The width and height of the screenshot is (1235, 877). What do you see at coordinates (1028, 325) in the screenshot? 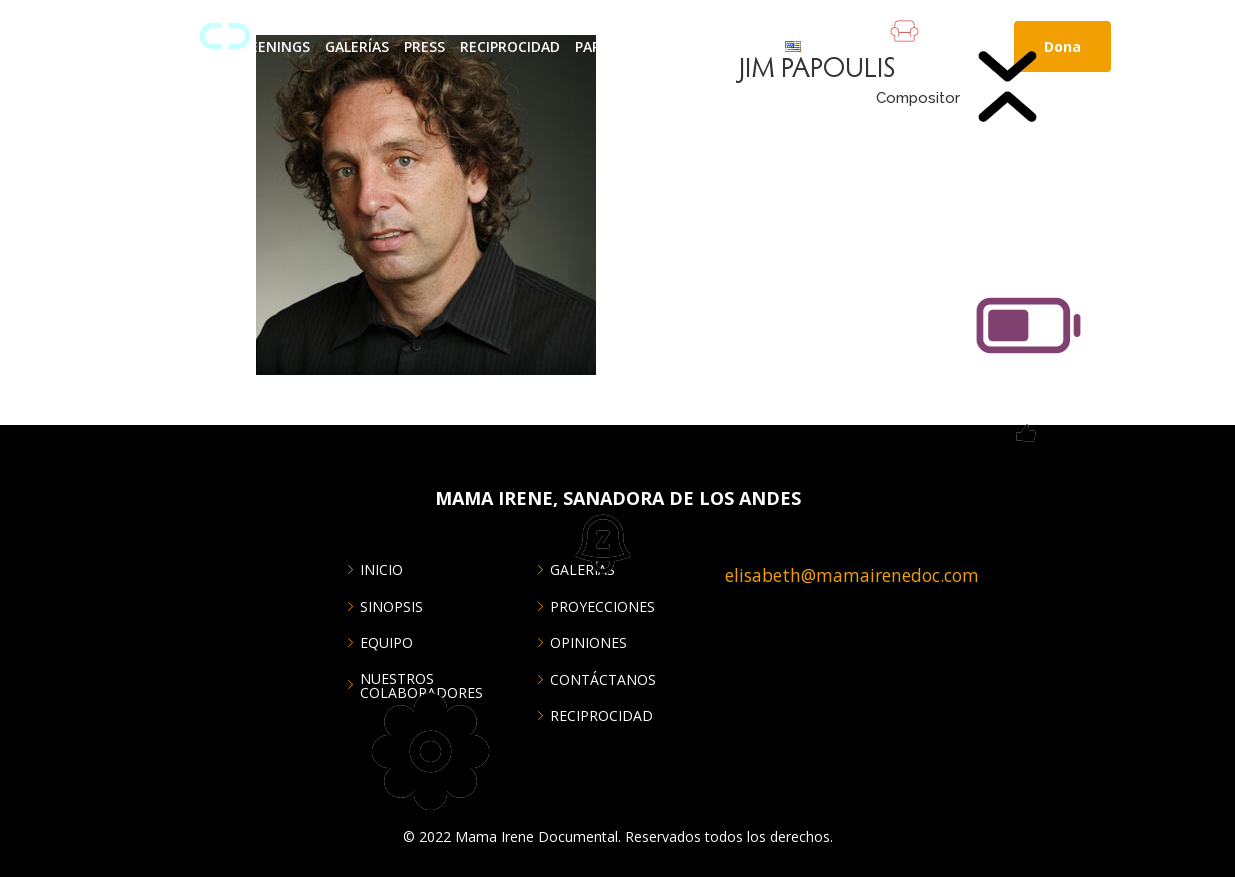
I see `indicates battery at 50% charge level` at bounding box center [1028, 325].